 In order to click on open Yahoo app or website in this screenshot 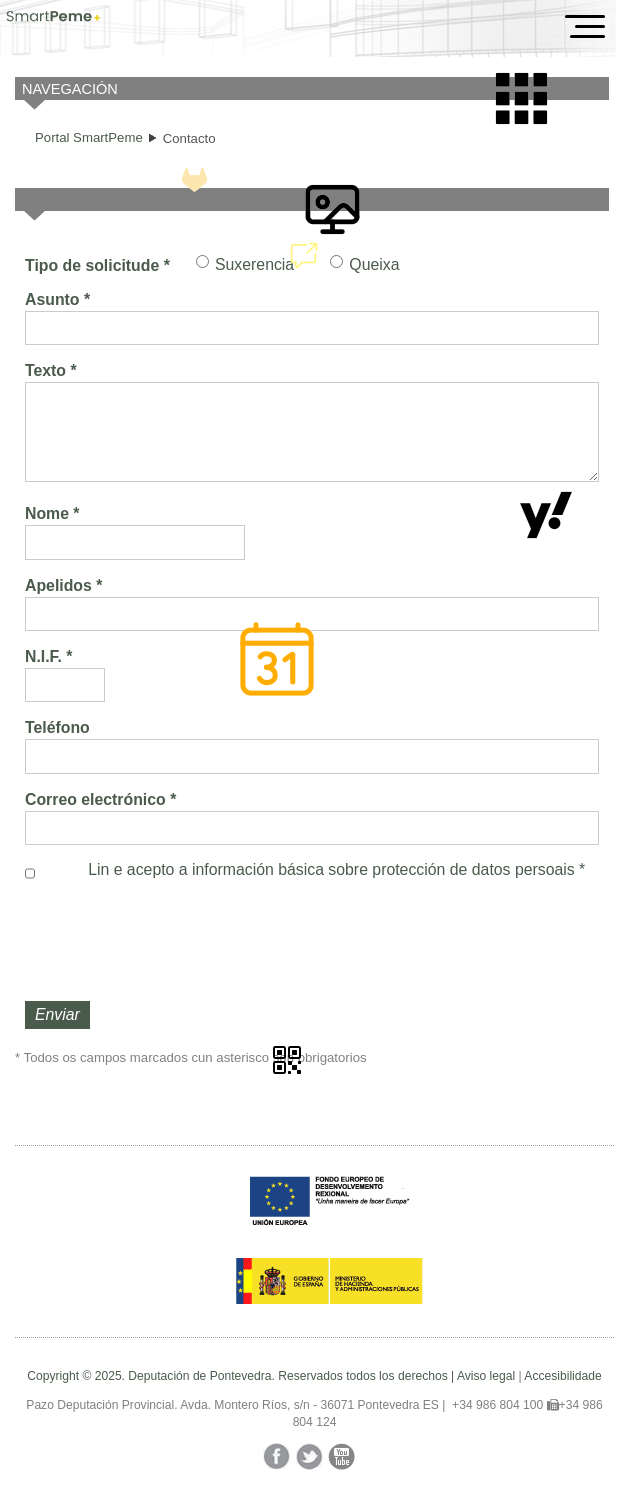, I will do `click(546, 515)`.